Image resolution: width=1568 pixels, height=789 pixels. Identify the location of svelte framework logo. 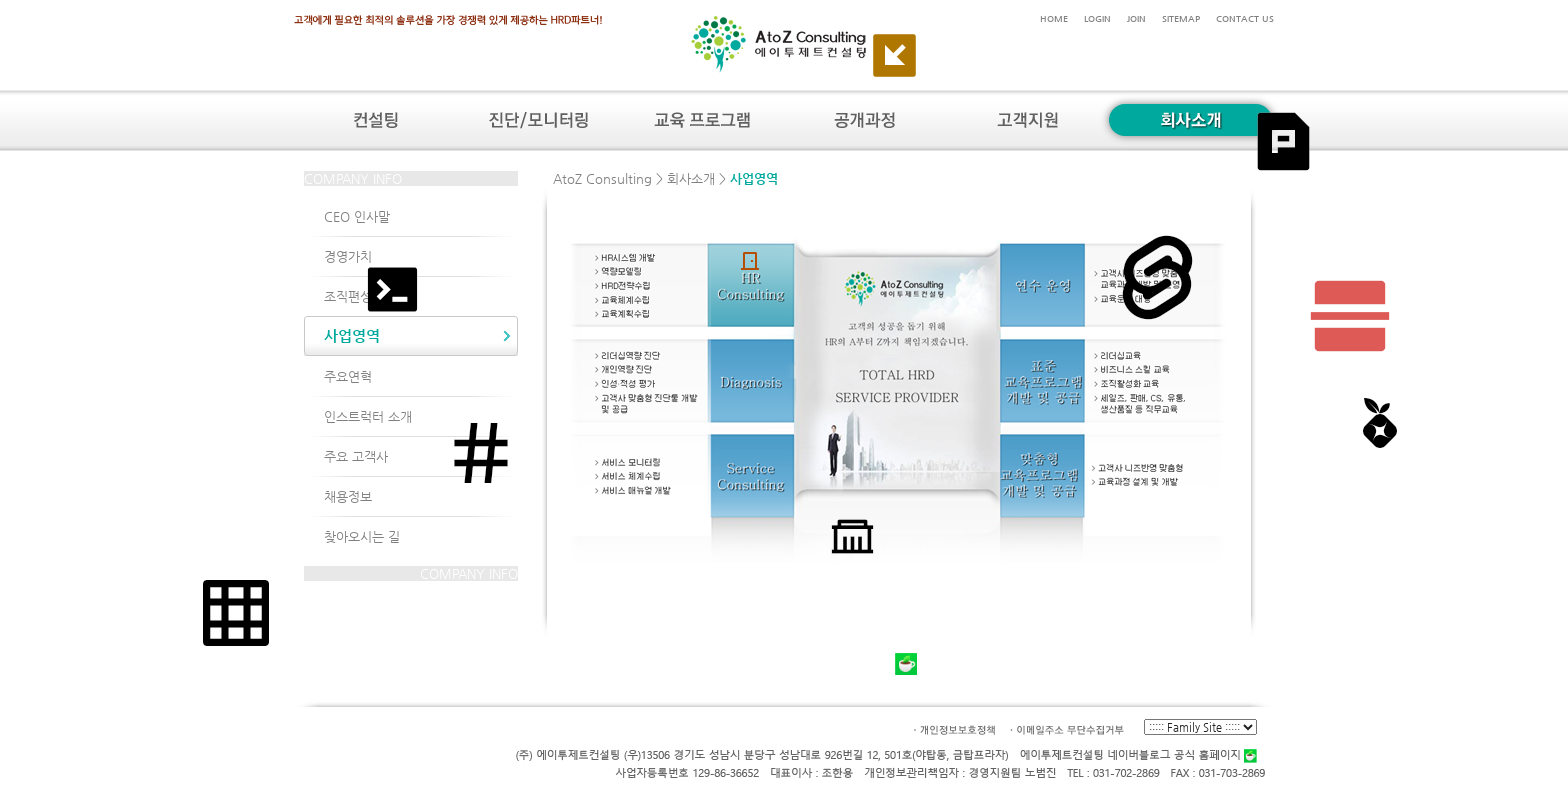
(1157, 277).